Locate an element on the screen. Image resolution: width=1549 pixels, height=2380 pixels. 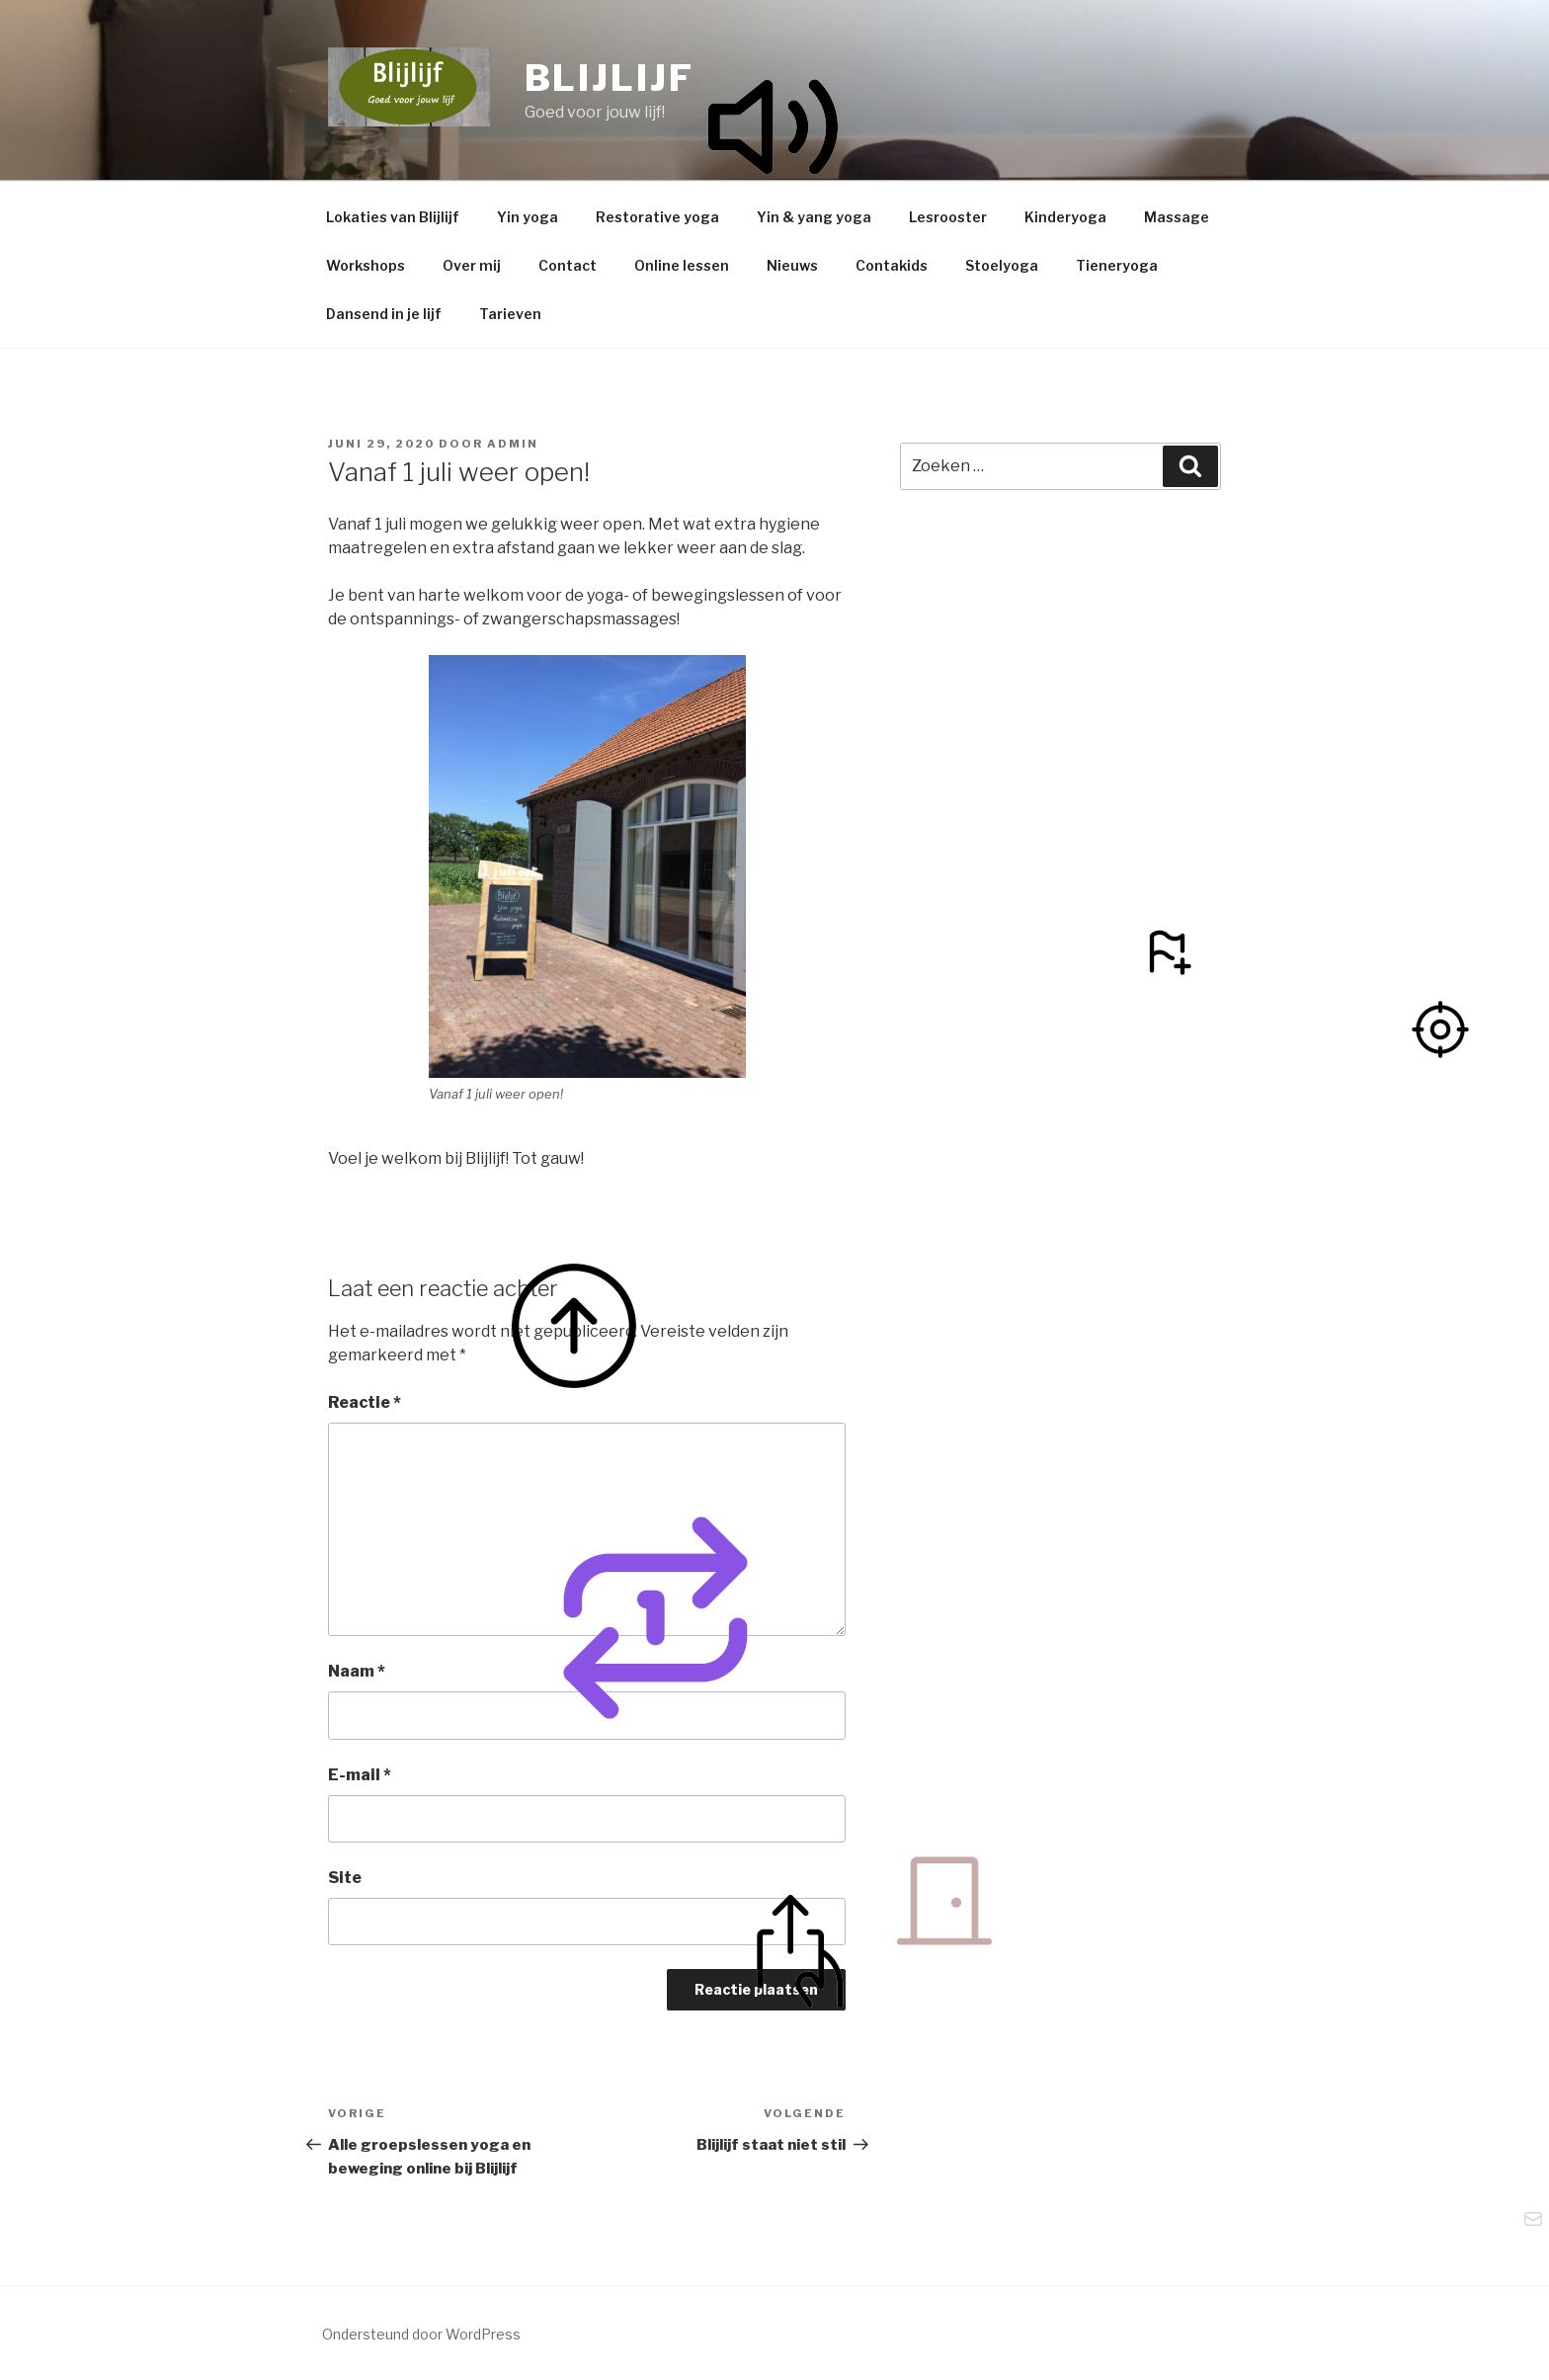
repeat current track once is located at coordinates (655, 1617).